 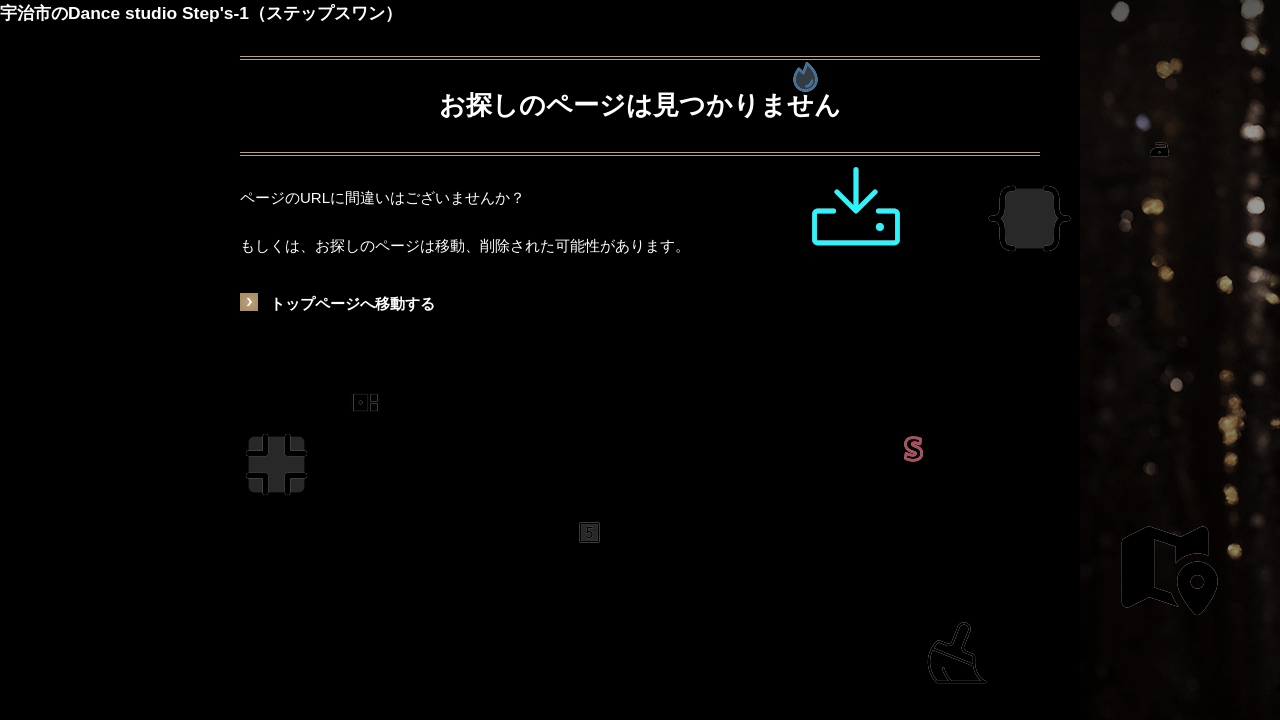 What do you see at coordinates (956, 655) in the screenshot?
I see `clear or clean up data` at bounding box center [956, 655].